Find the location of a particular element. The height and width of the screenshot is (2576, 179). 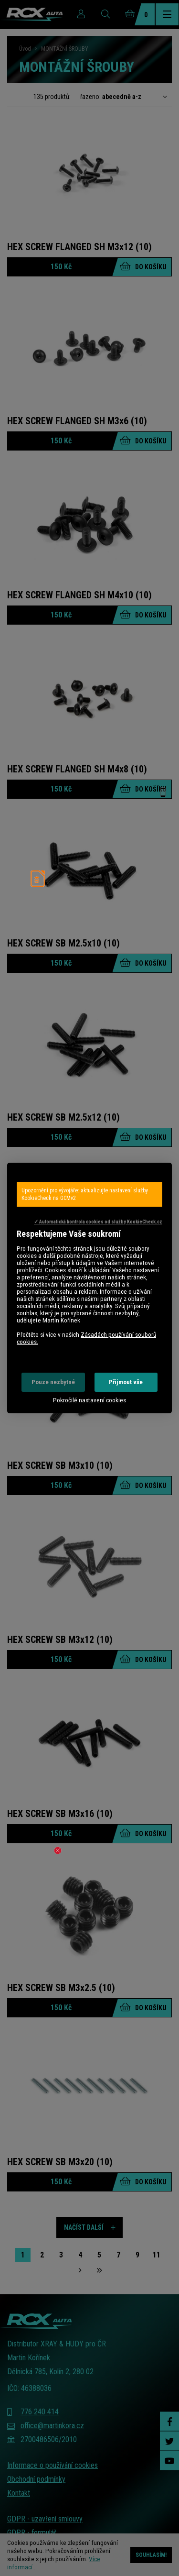

iPod Touch device in sidebar navigation is located at coordinates (163, 792).